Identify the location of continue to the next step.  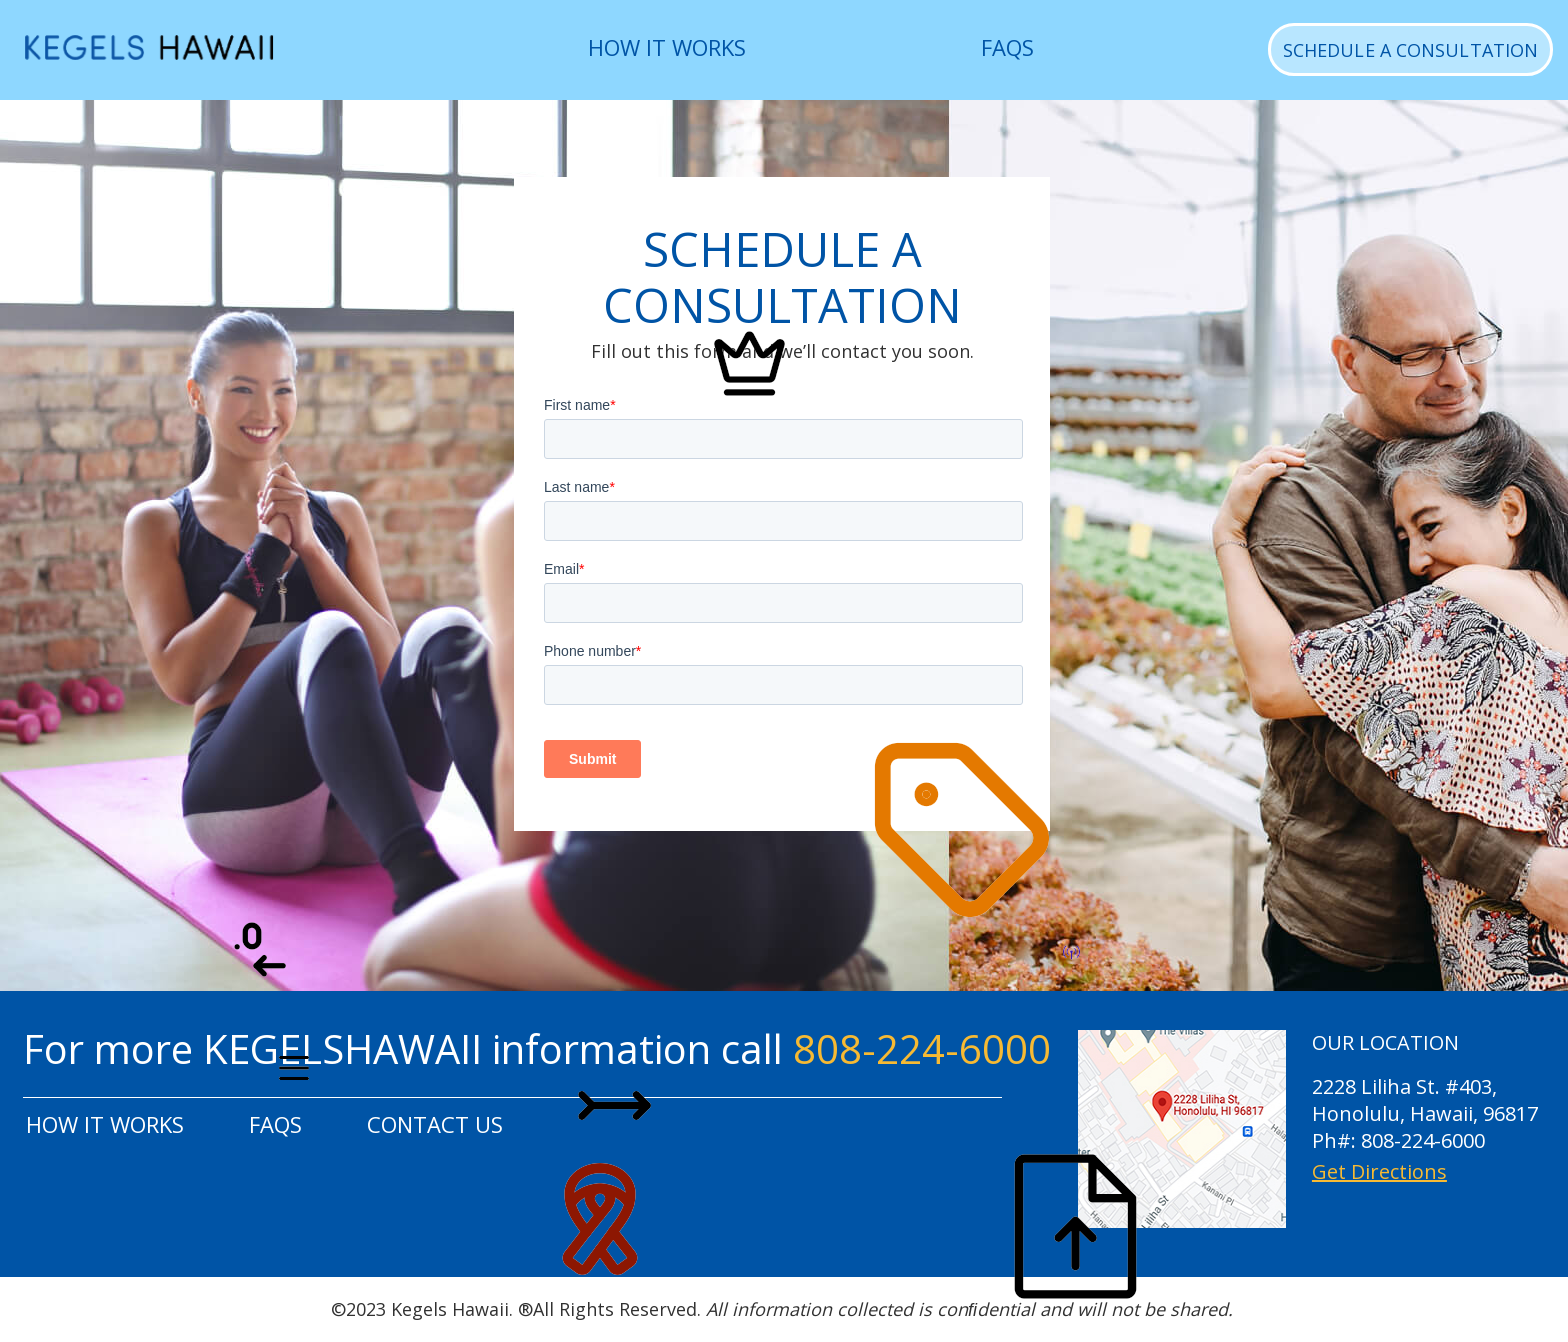
(614, 1105).